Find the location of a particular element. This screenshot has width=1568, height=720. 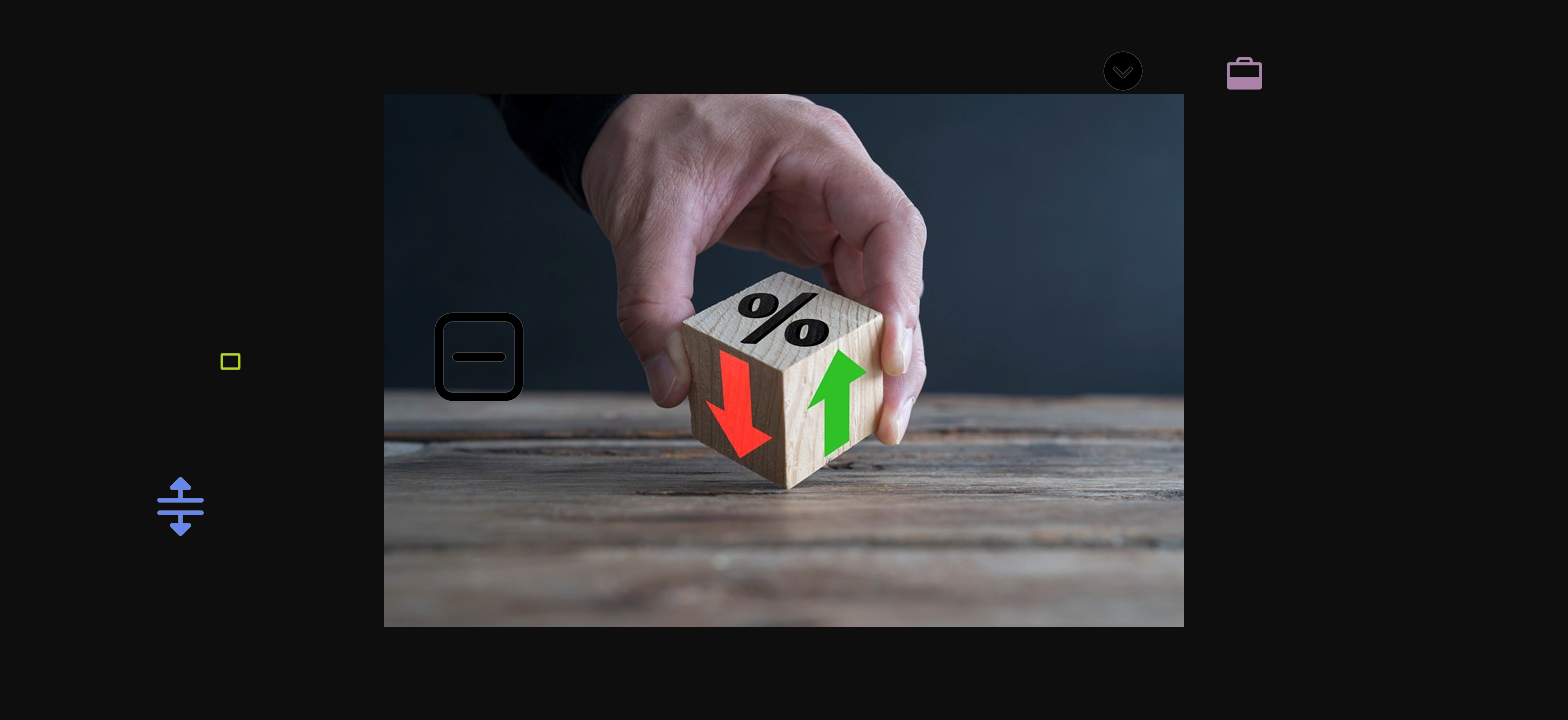

expand to show more content is located at coordinates (1123, 71).